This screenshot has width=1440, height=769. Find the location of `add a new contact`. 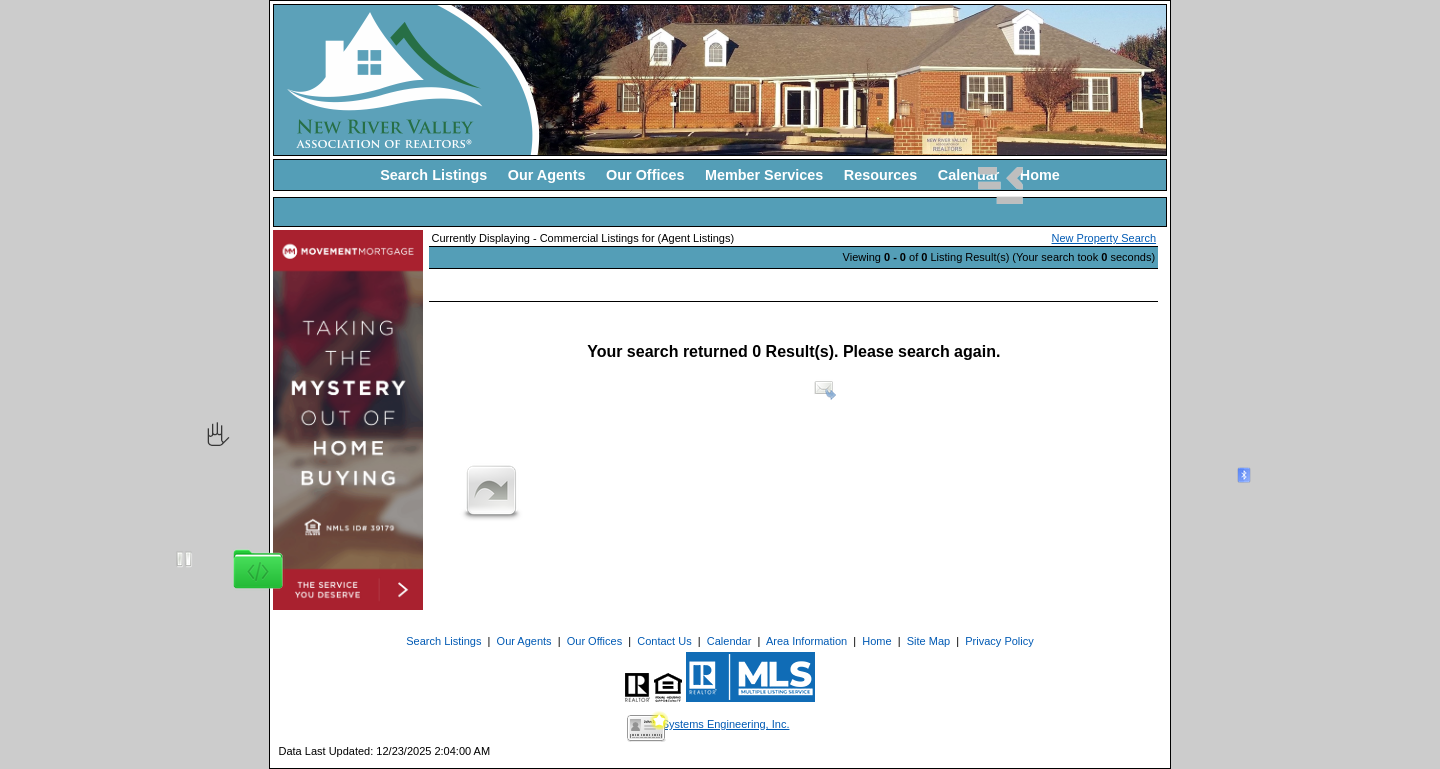

add a new contact is located at coordinates (646, 726).